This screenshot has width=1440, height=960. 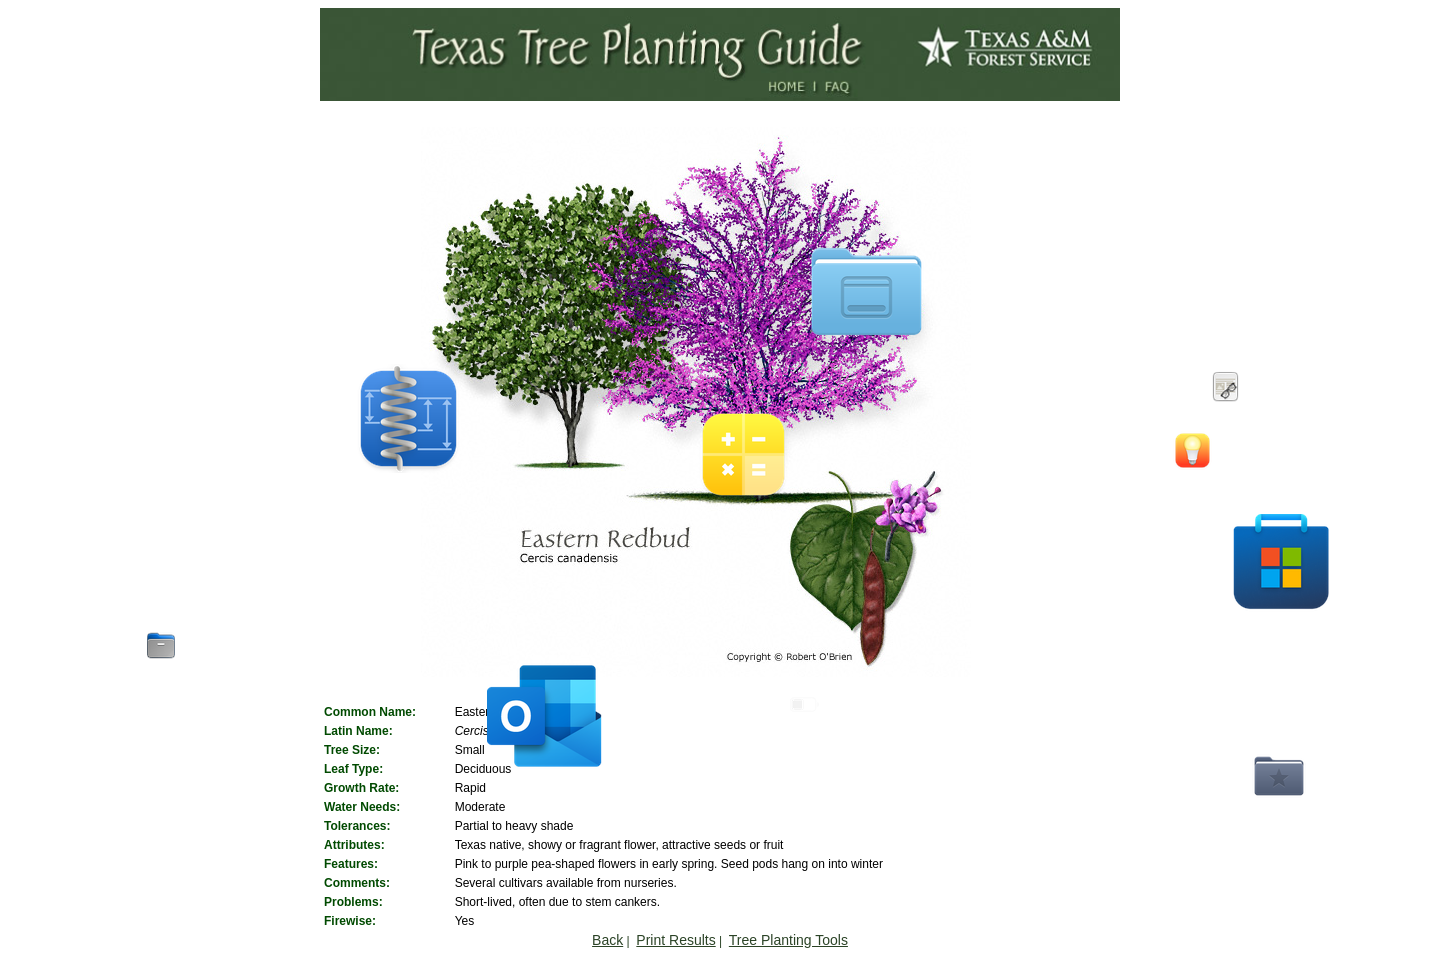 What do you see at coordinates (1192, 450) in the screenshot?
I see `open redshift to adjust screen color temperature` at bounding box center [1192, 450].